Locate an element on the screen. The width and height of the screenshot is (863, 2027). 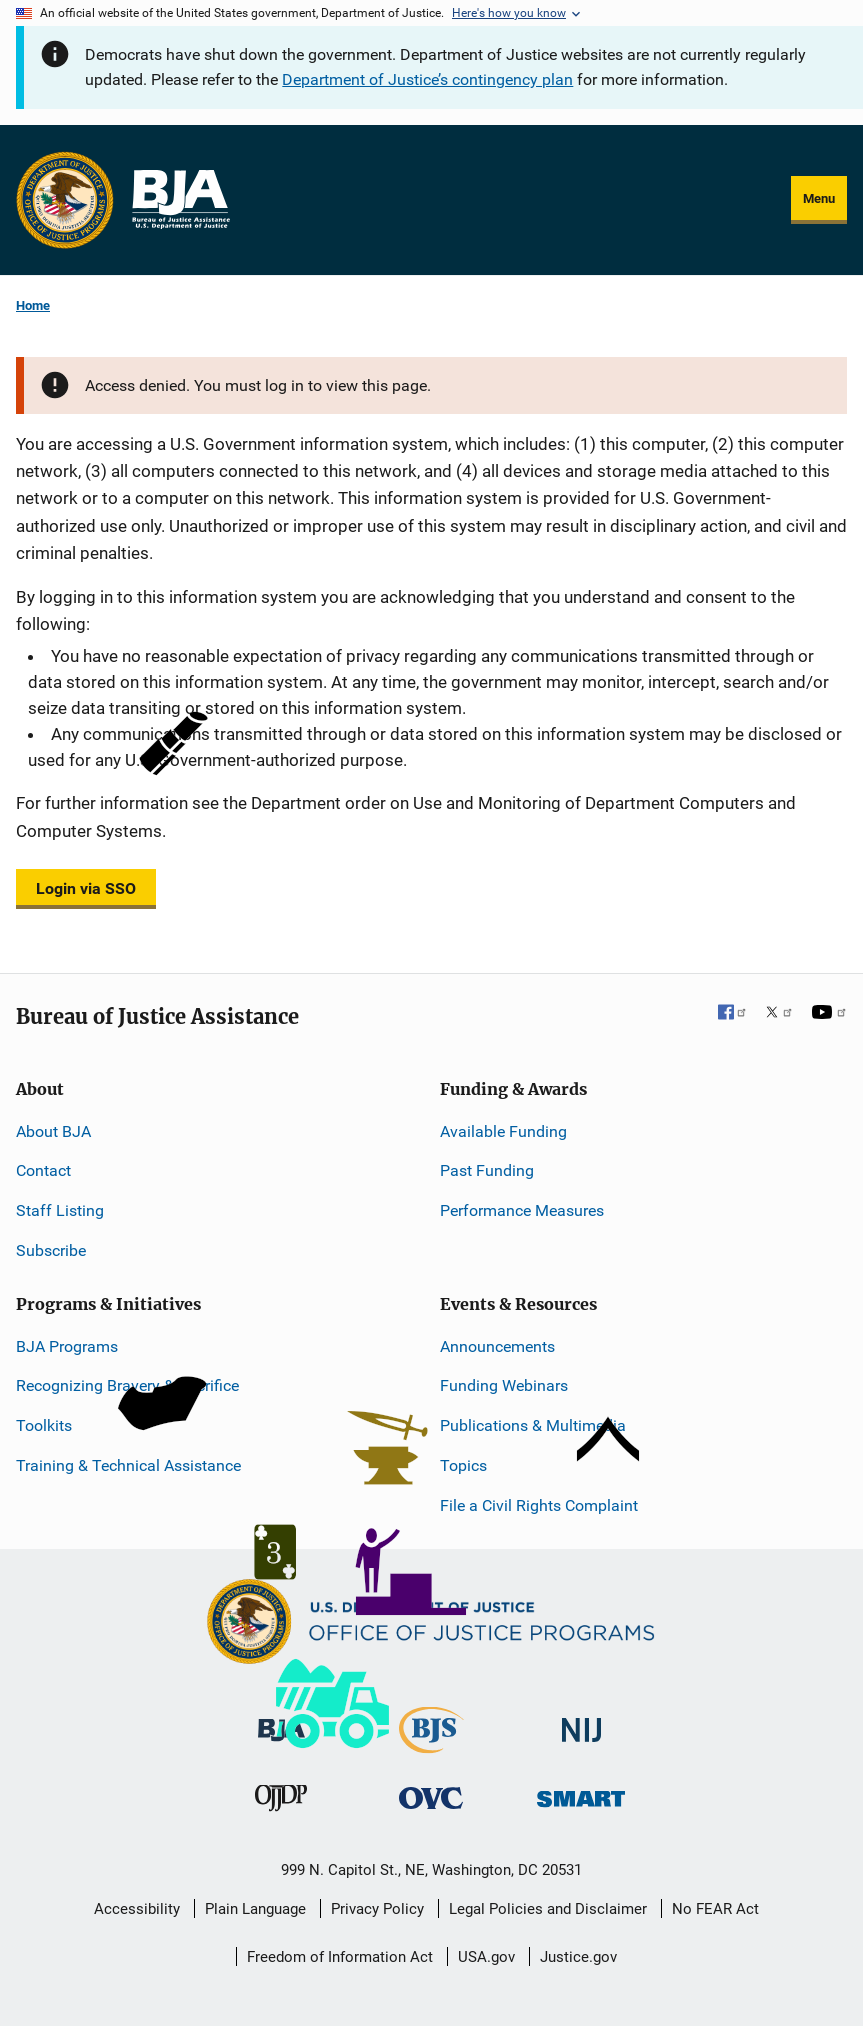
indicates second place ranking or achievement is located at coordinates (411, 1560).